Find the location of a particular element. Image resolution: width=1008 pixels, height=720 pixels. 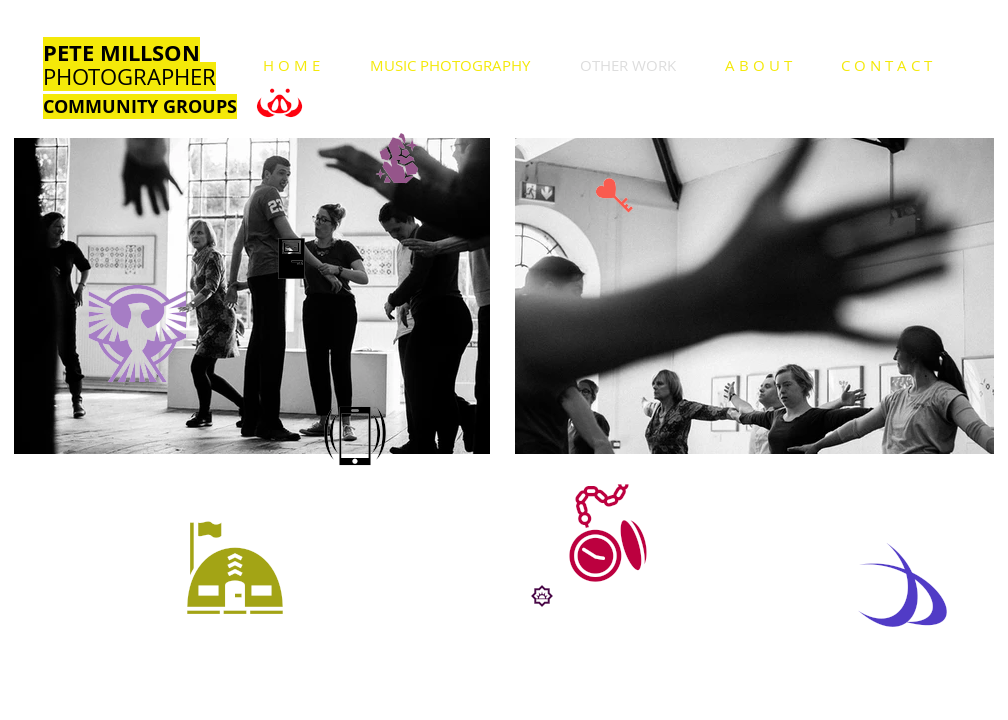

unlock romantic or relationship-themed content is located at coordinates (614, 195).